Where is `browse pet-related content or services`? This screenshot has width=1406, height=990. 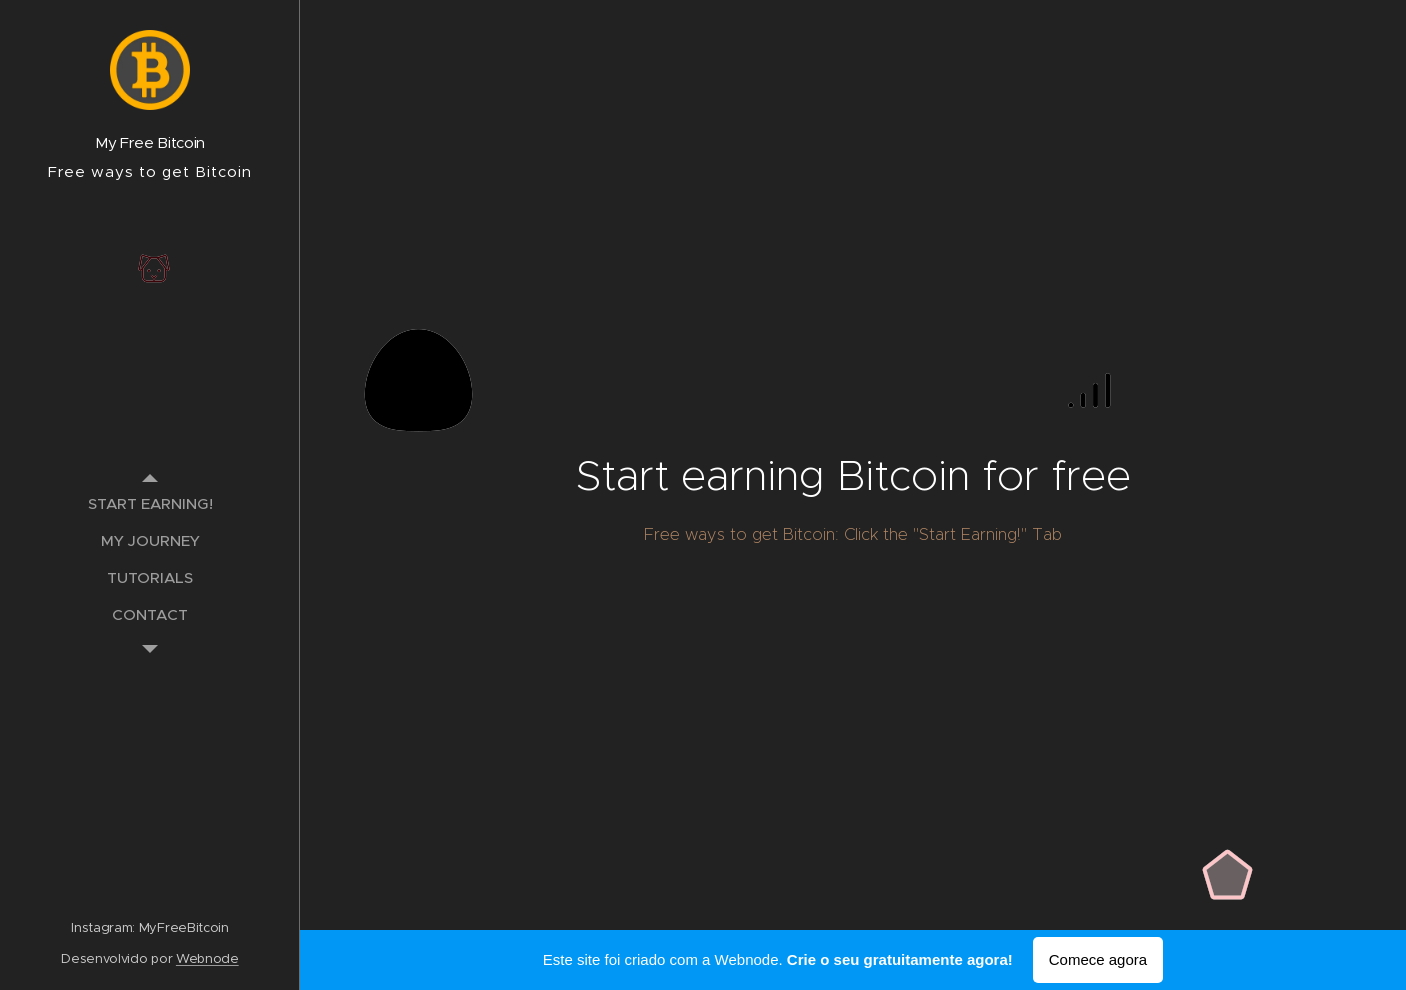
browse pet-related content or services is located at coordinates (154, 269).